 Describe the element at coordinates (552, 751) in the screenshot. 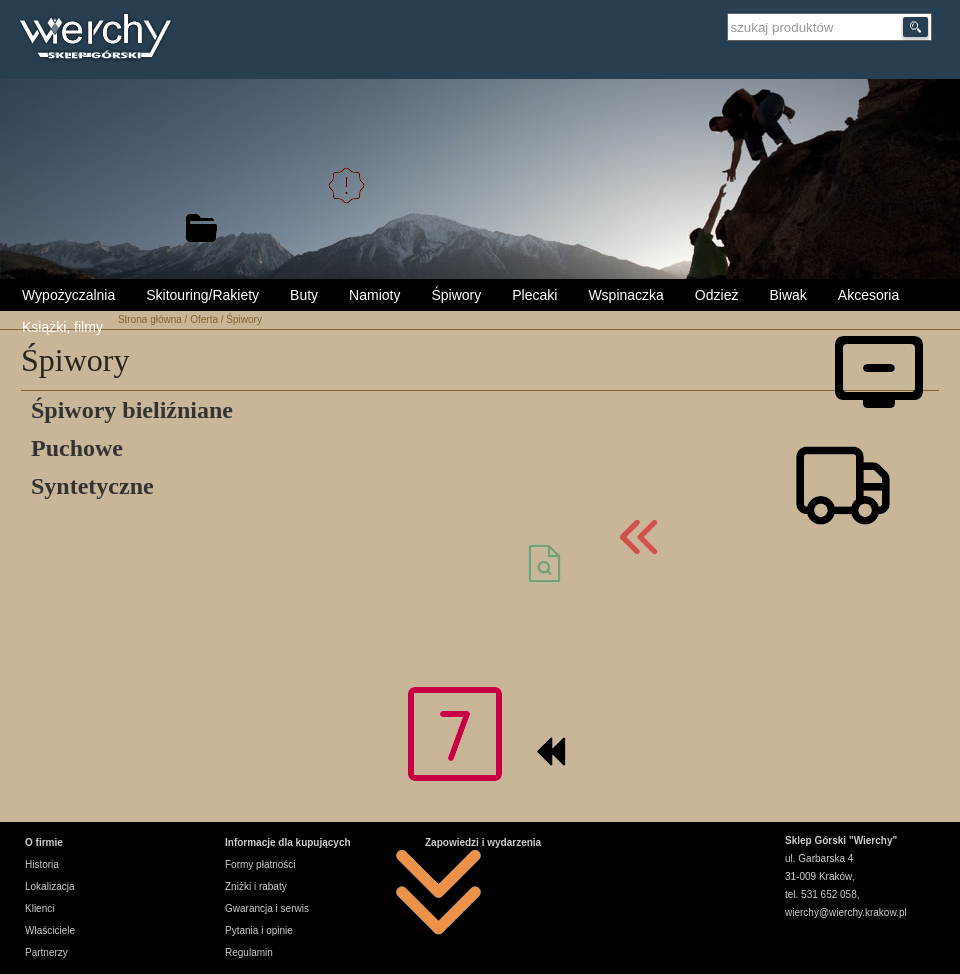

I see `skip to previous track or beginning` at that location.